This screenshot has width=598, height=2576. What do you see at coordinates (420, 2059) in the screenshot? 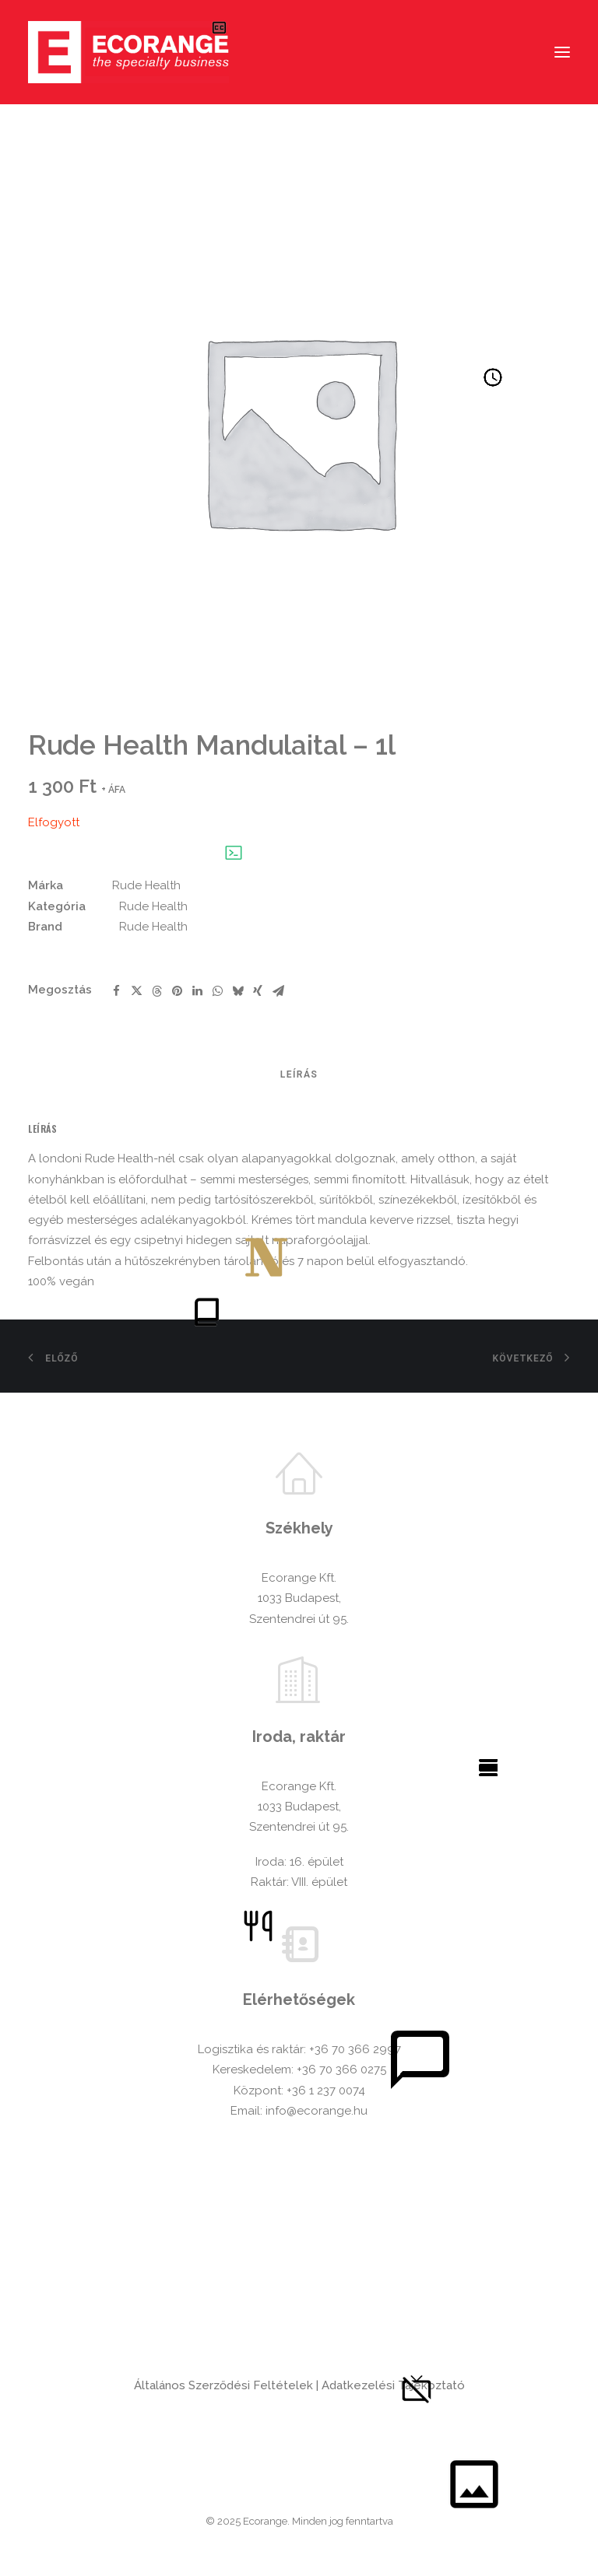
I see `open a new chat or message` at bounding box center [420, 2059].